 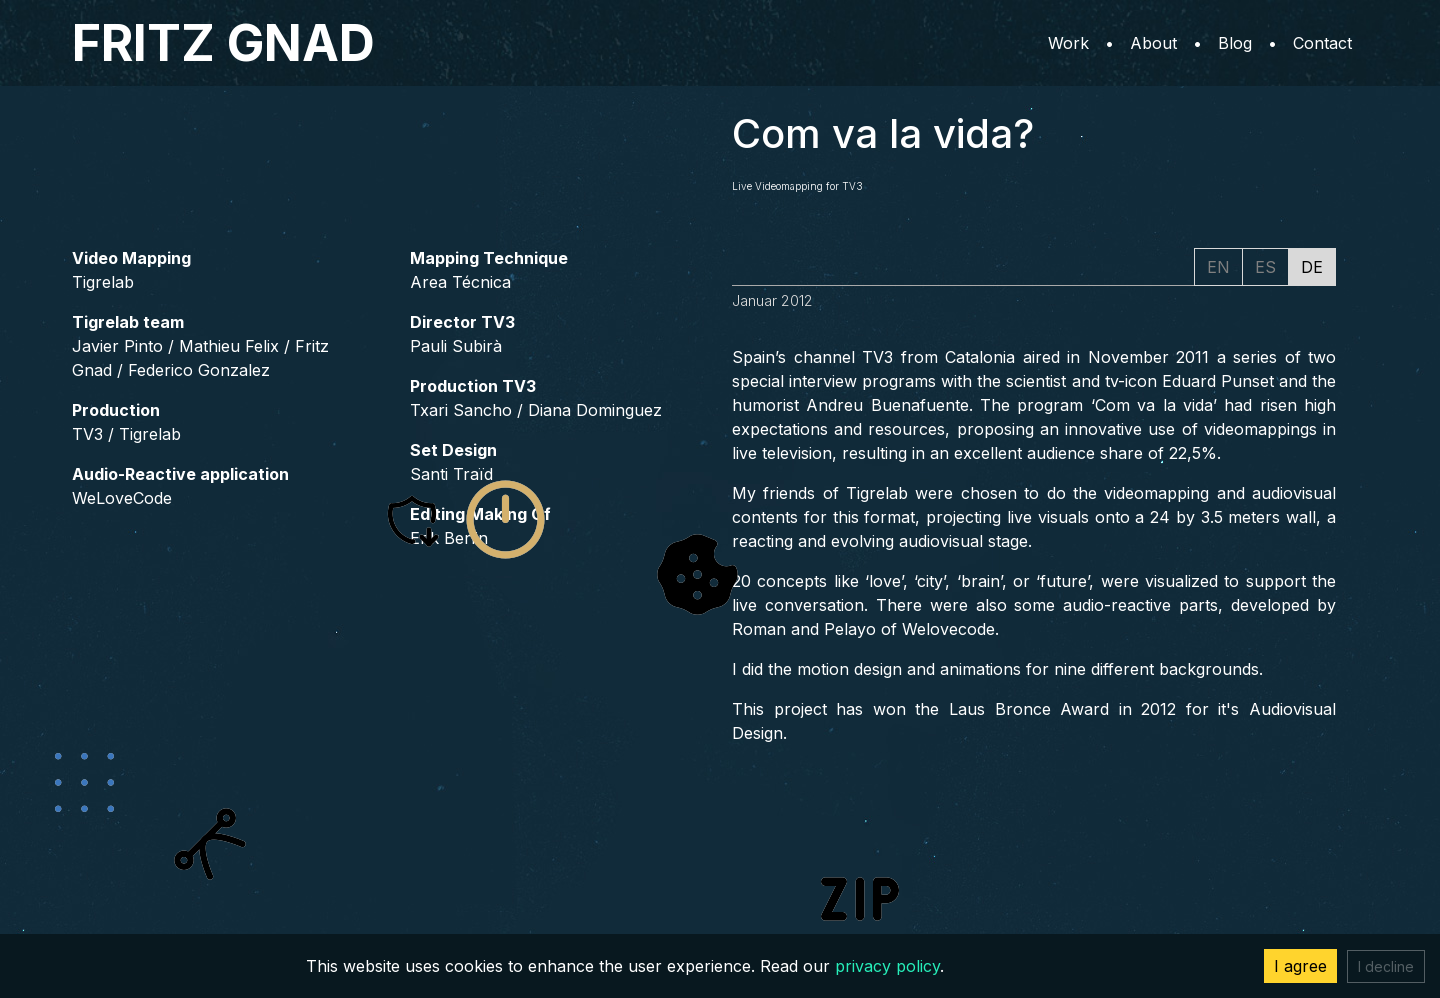 What do you see at coordinates (697, 574) in the screenshot?
I see `manage cookie consent preferences` at bounding box center [697, 574].